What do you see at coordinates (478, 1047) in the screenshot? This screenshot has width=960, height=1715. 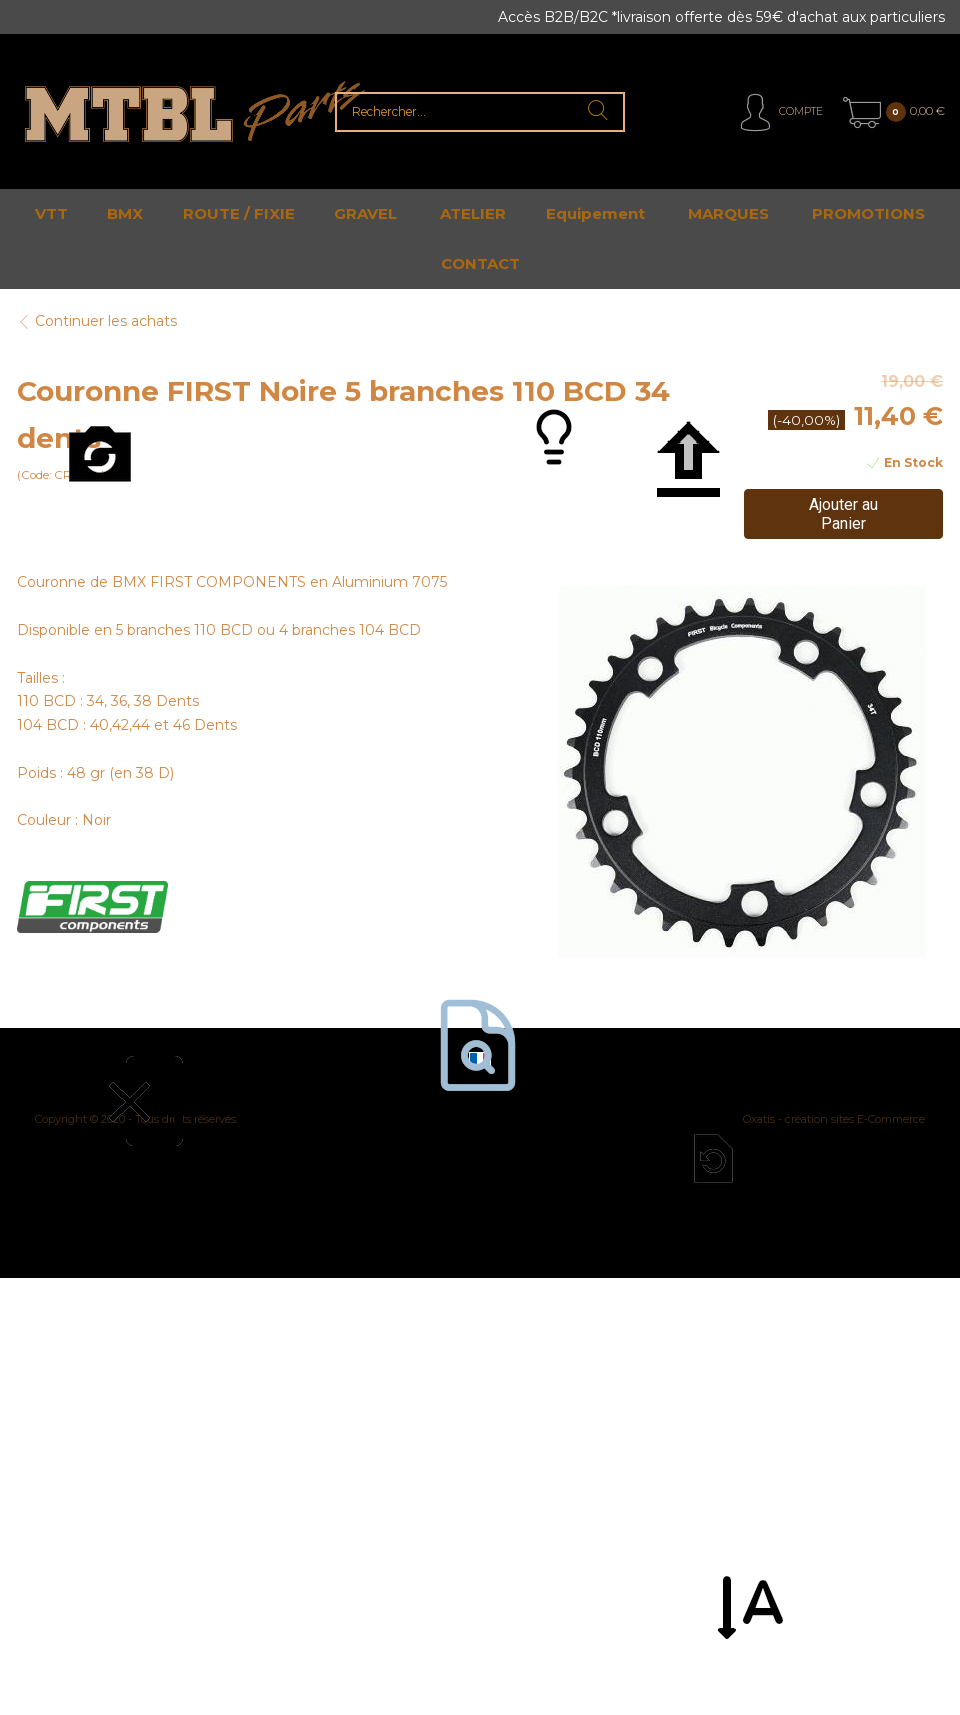 I see `search within a document` at bounding box center [478, 1047].